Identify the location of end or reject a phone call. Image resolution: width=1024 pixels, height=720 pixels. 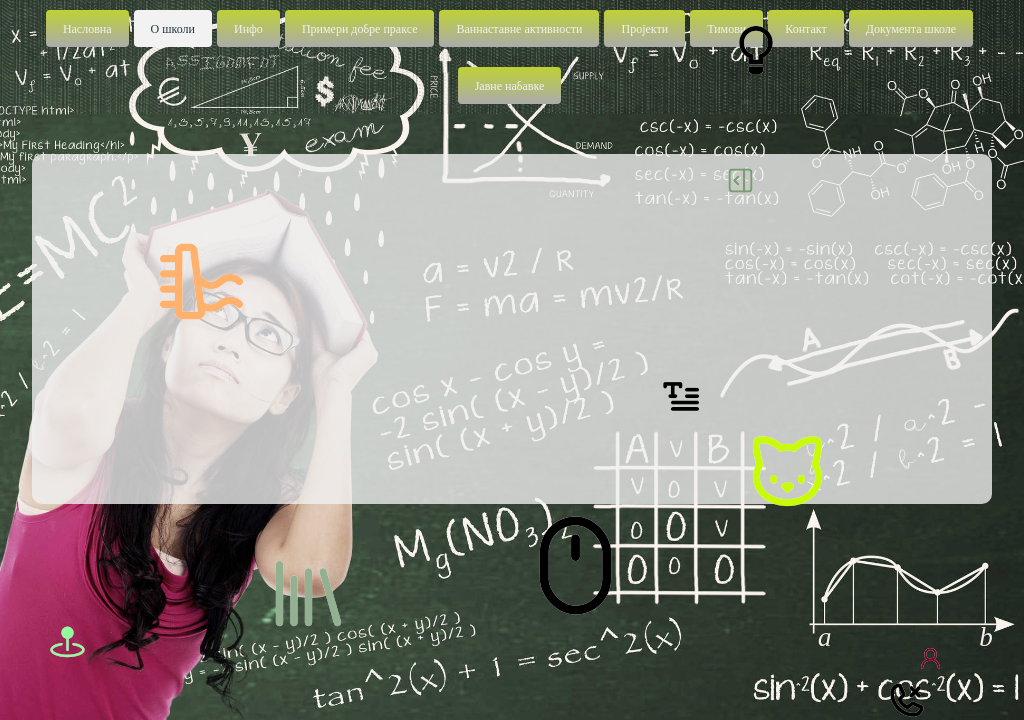
(907, 699).